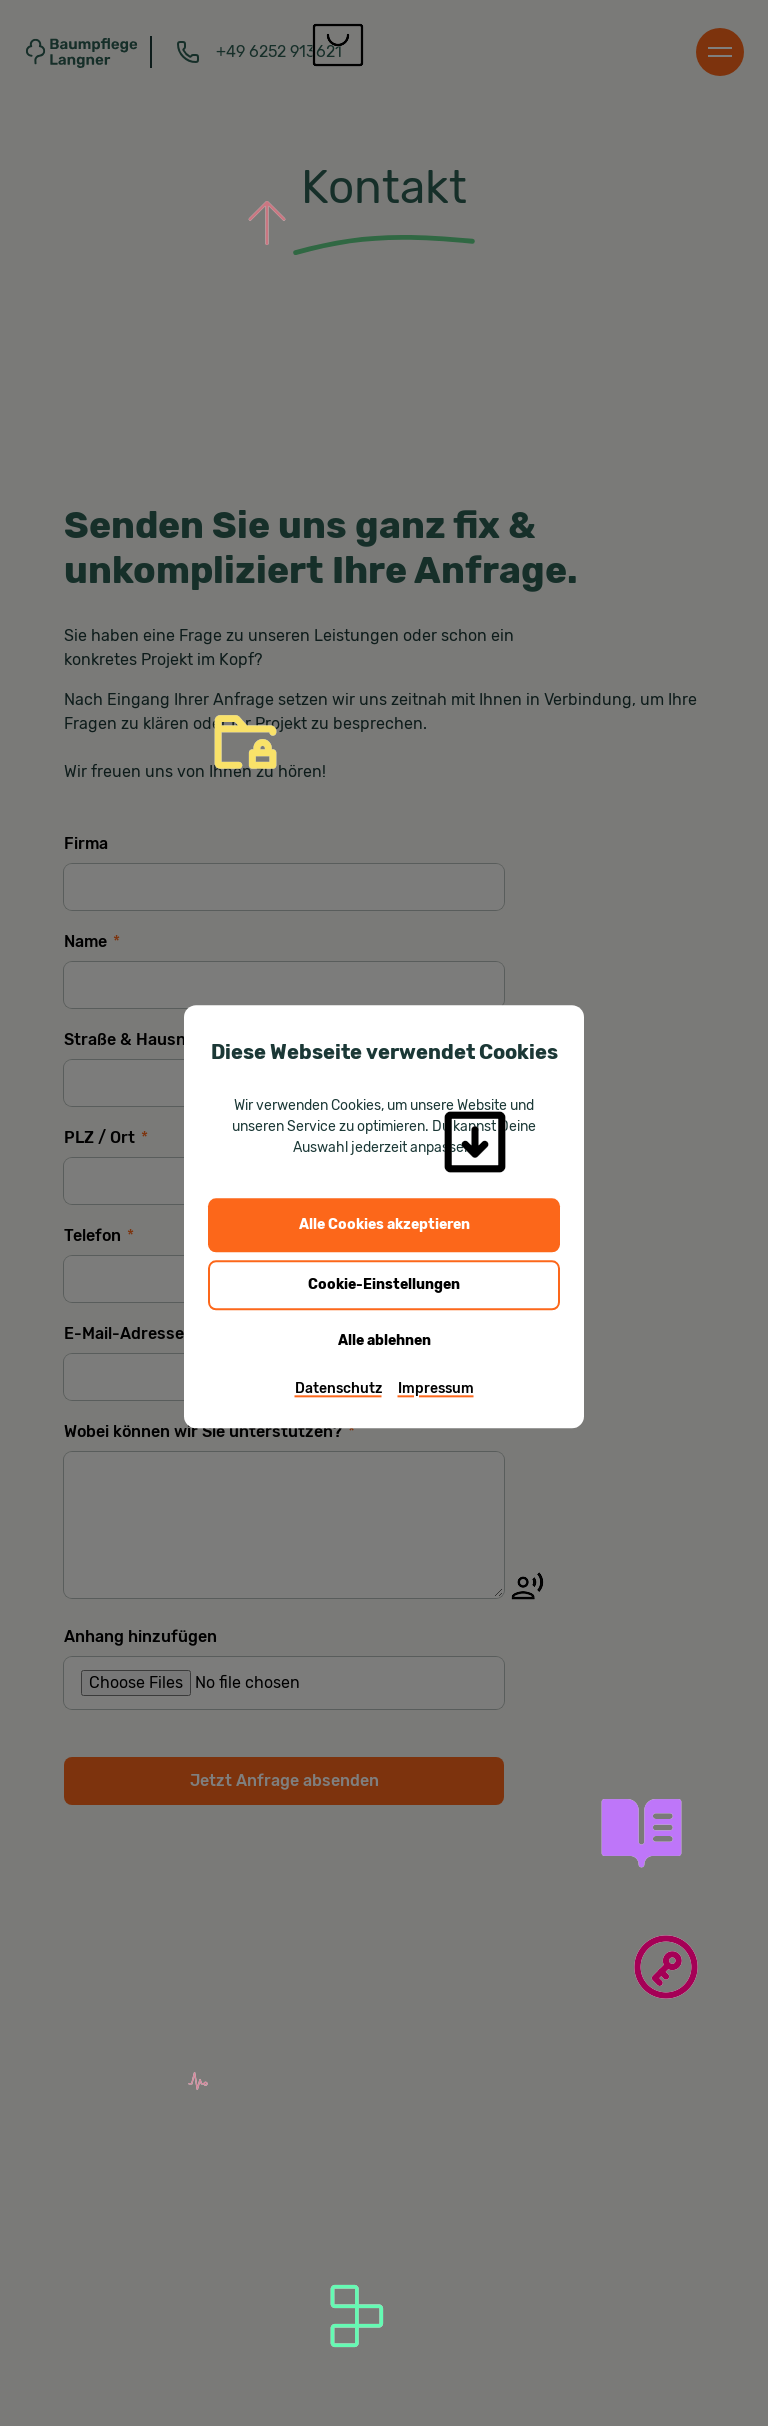 The image size is (768, 2426). What do you see at coordinates (527, 1586) in the screenshot?
I see `text-to-speech or voice output enabled` at bounding box center [527, 1586].